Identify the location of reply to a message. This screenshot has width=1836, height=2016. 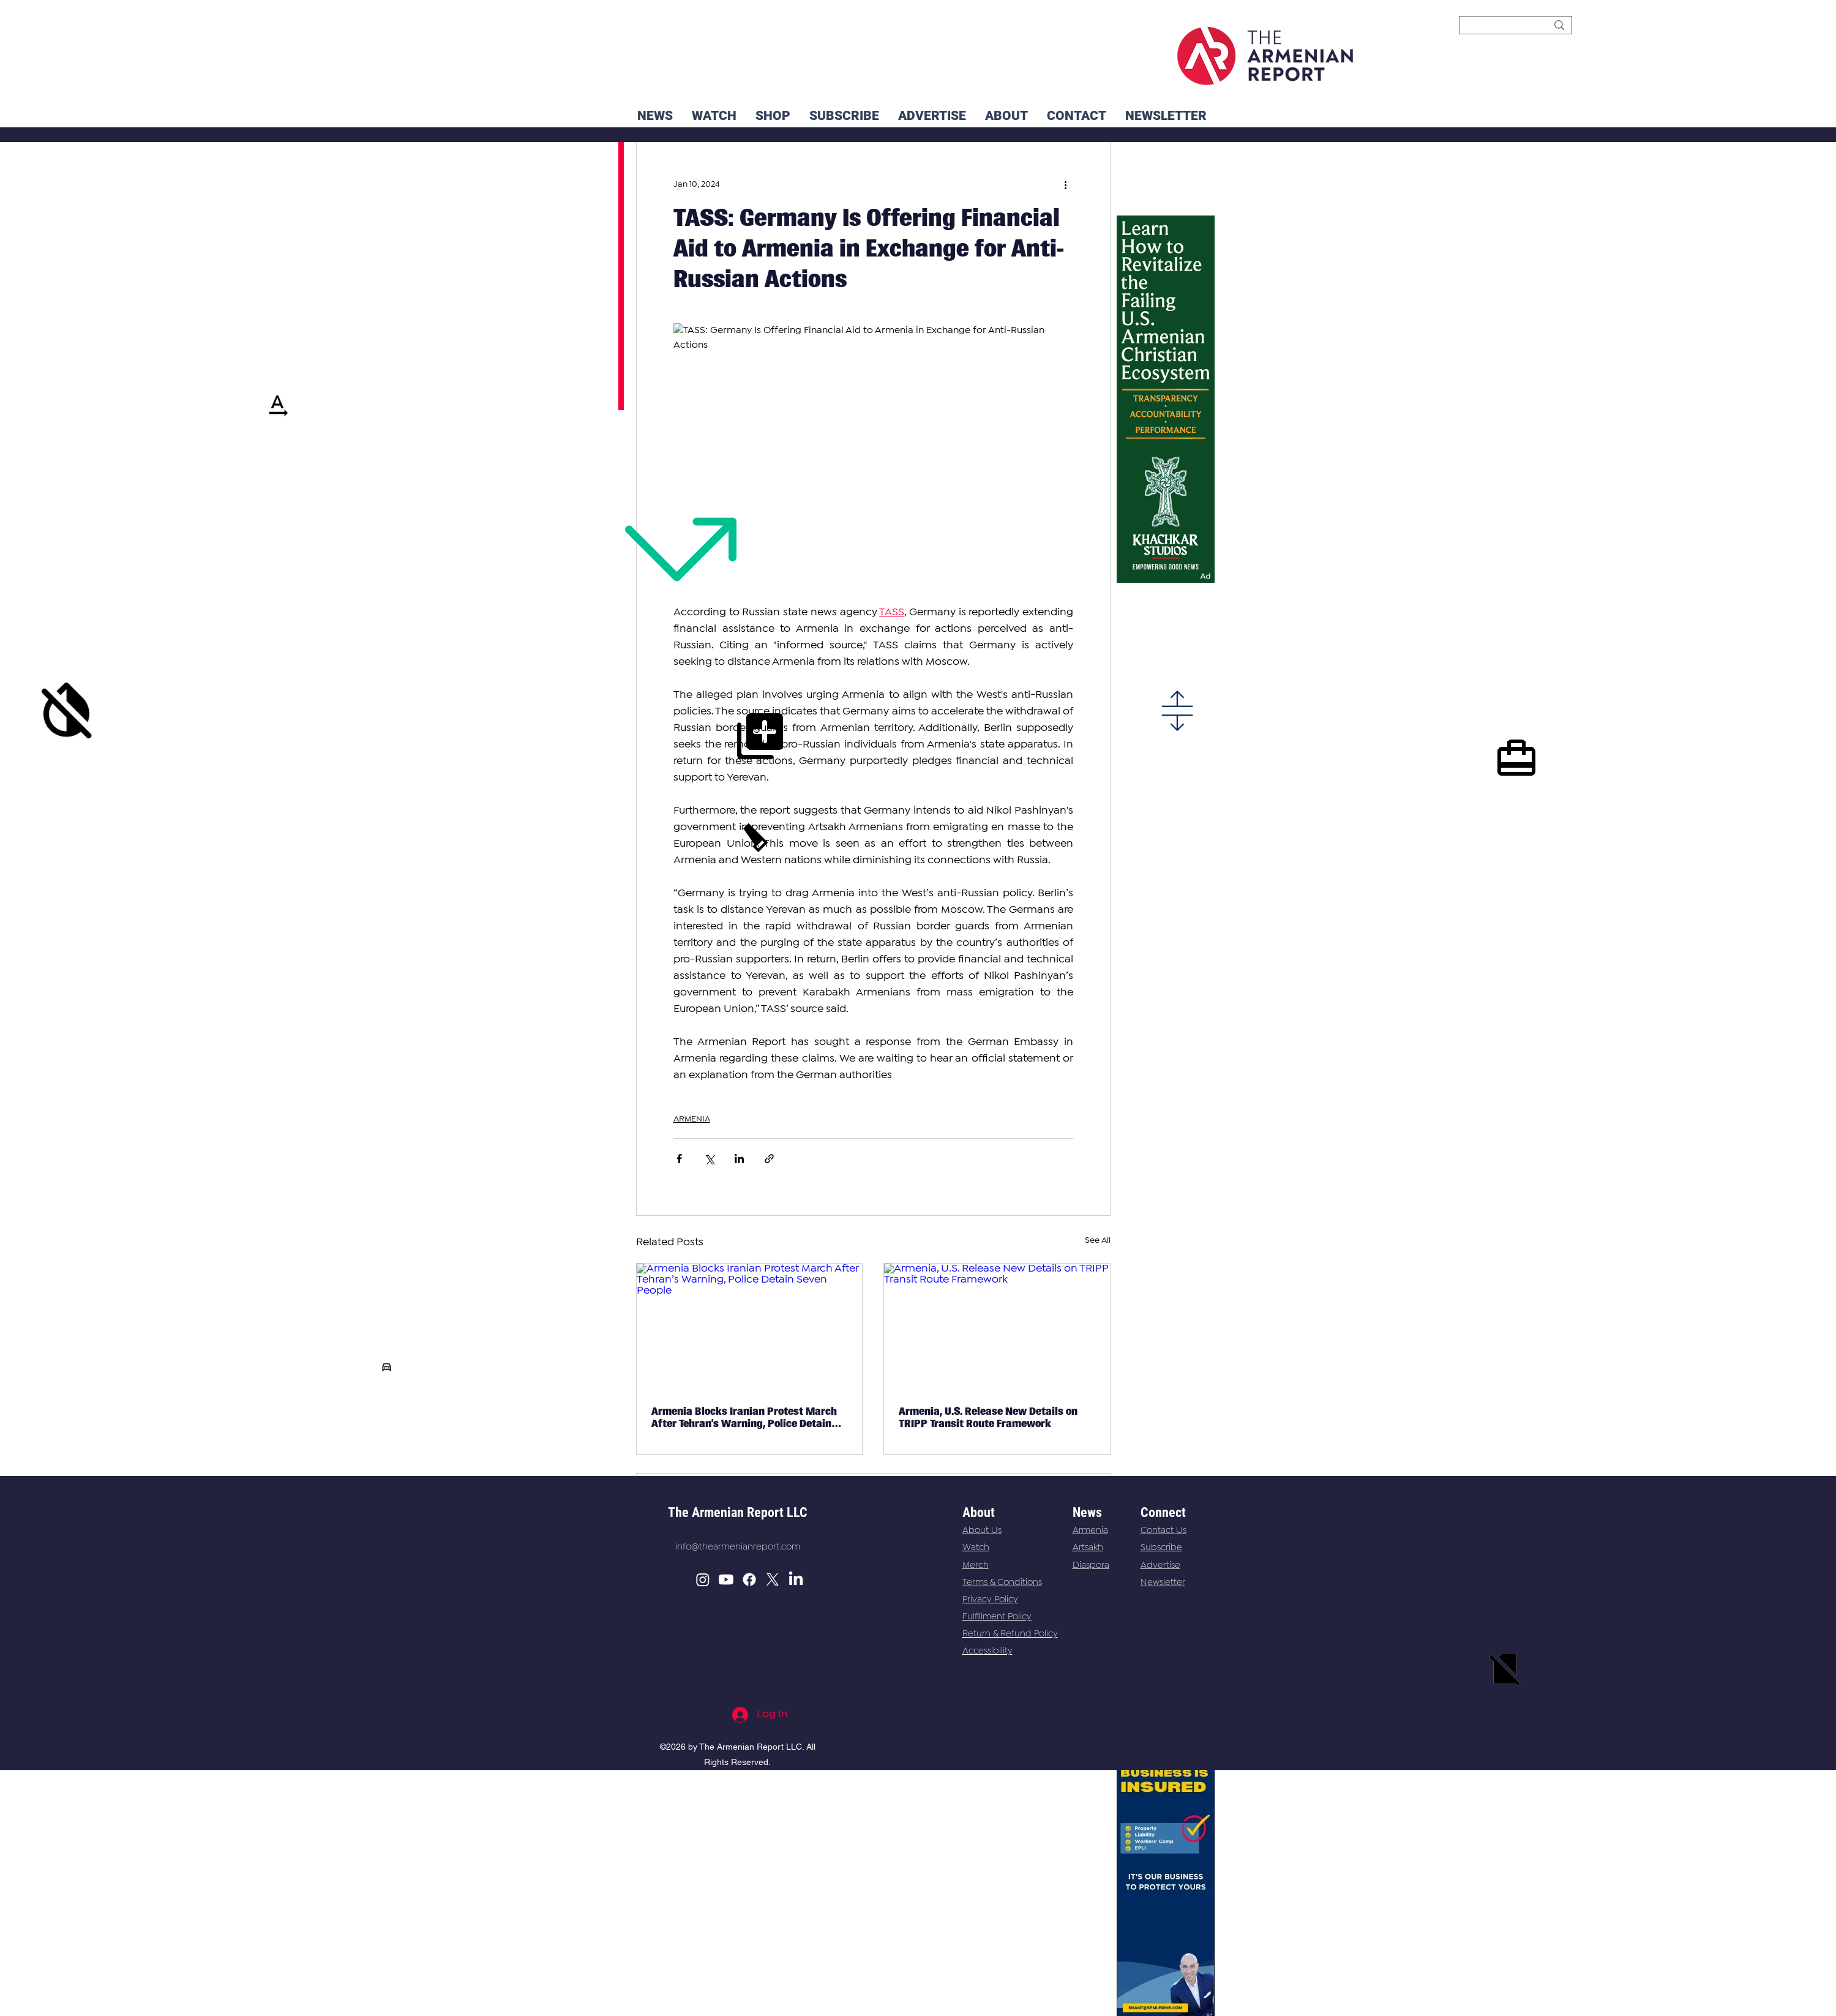
(681, 545).